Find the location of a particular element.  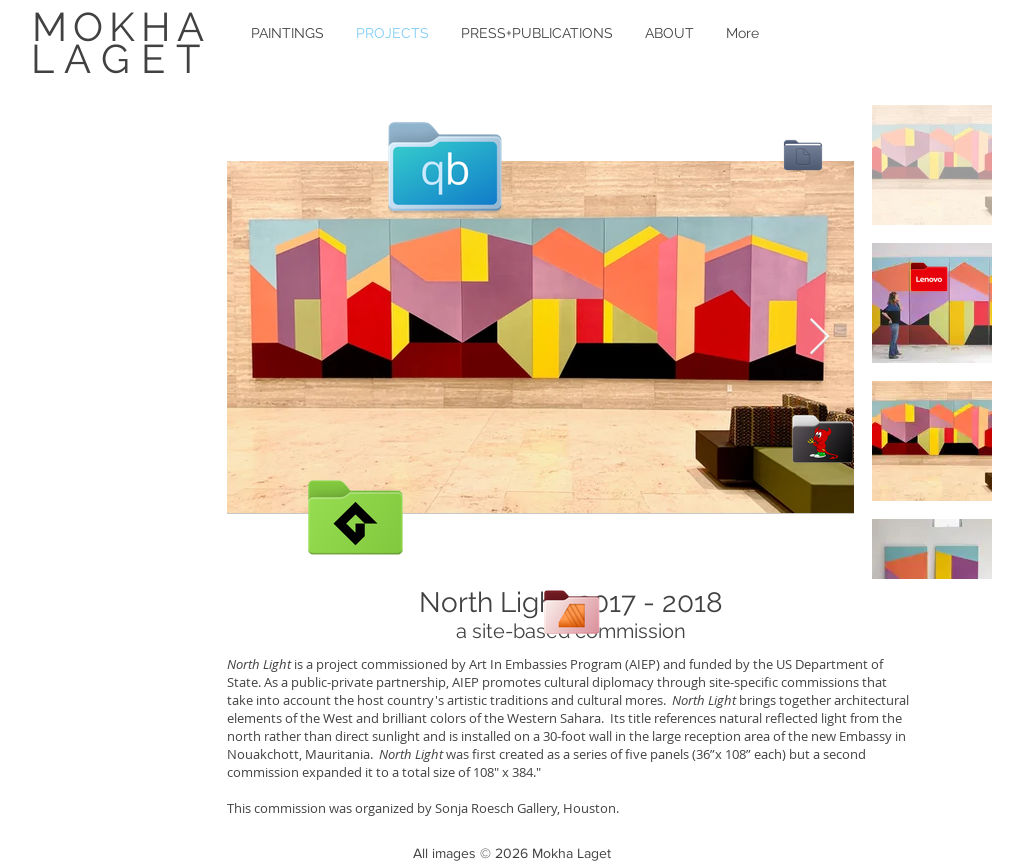

open folder containing Lenovo files or applications is located at coordinates (929, 278).